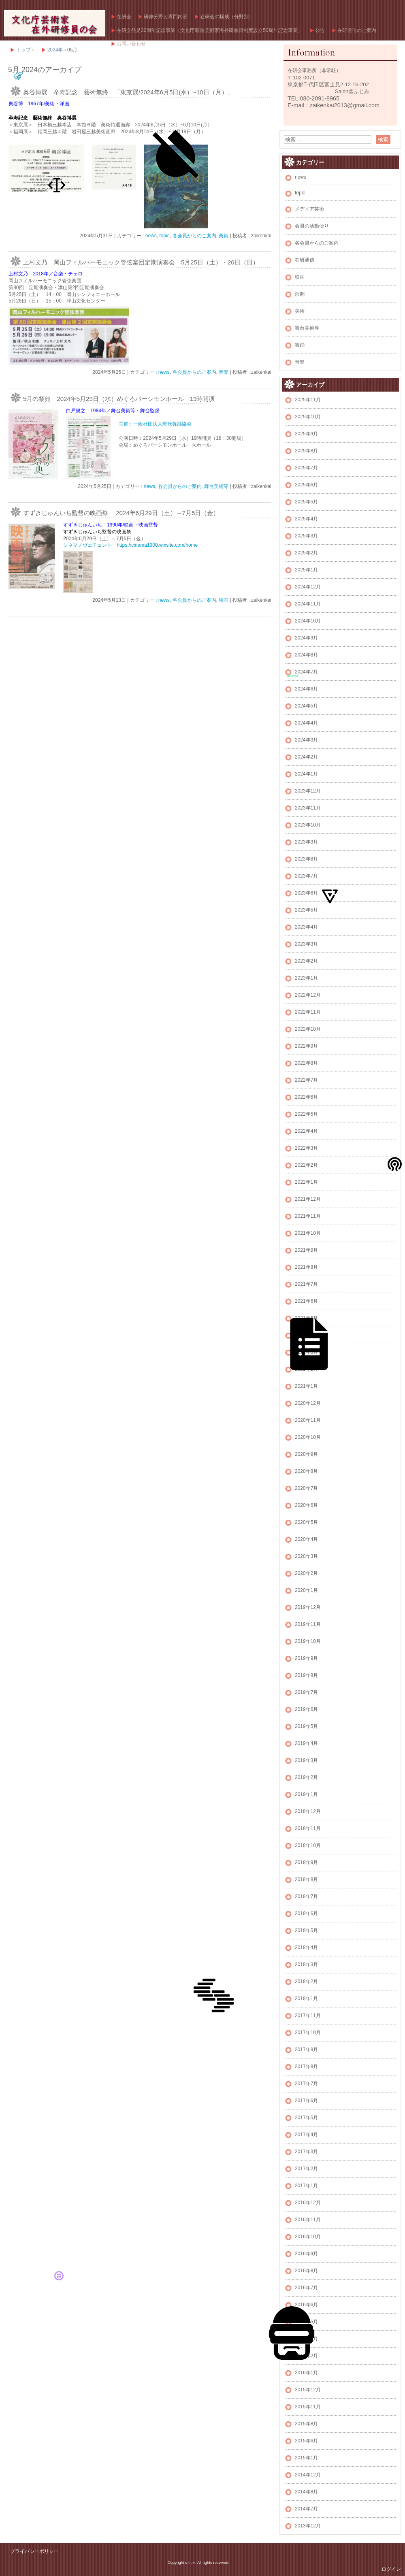  What do you see at coordinates (57, 185) in the screenshot?
I see `move or reposition the text cursor` at bounding box center [57, 185].